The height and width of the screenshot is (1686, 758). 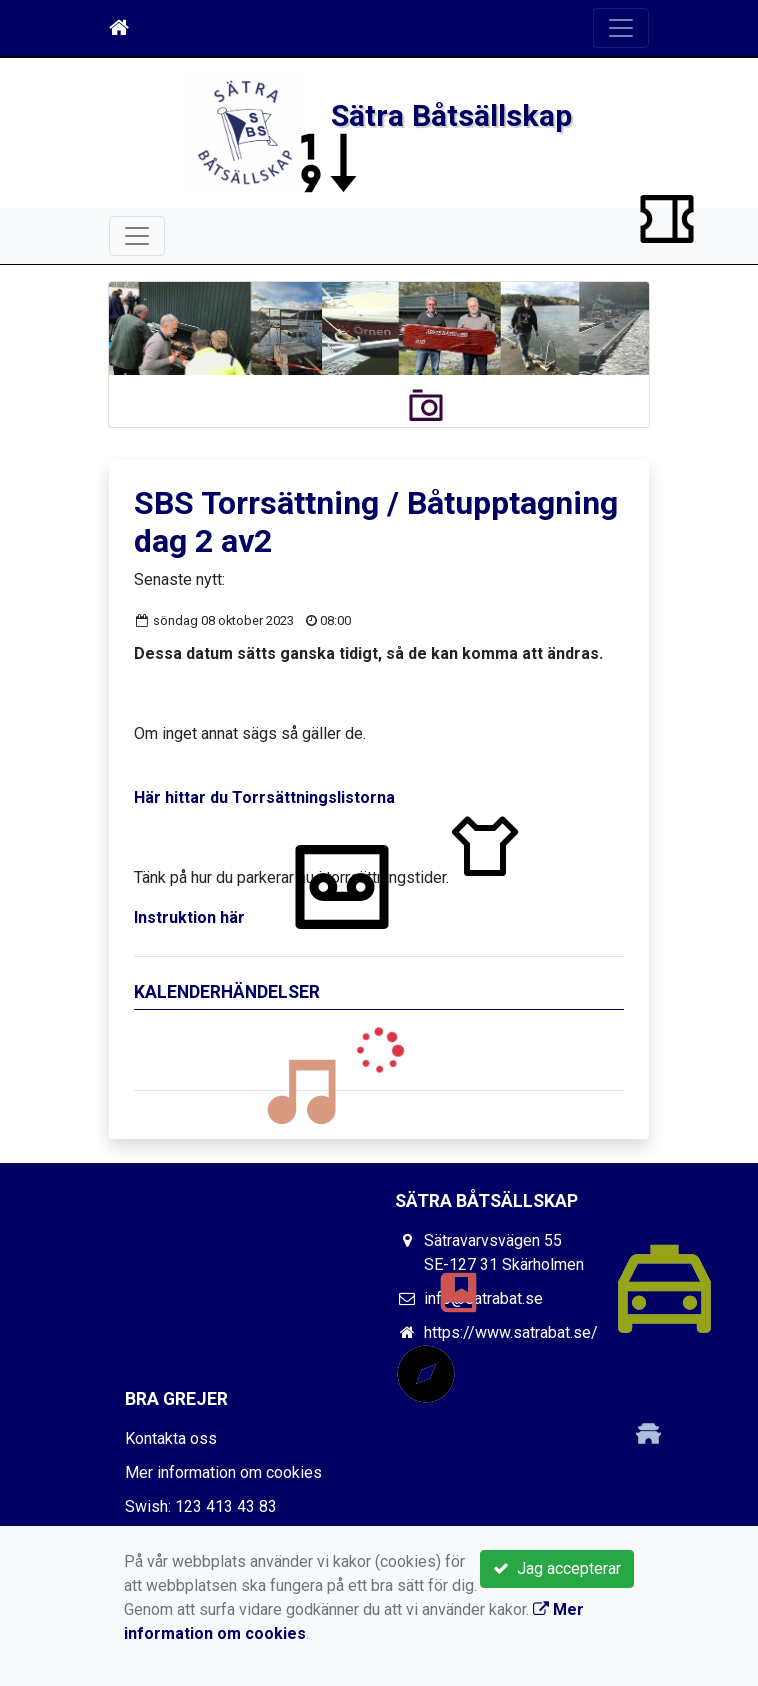 I want to click on request a taxi or cab ride, so click(x=664, y=1286).